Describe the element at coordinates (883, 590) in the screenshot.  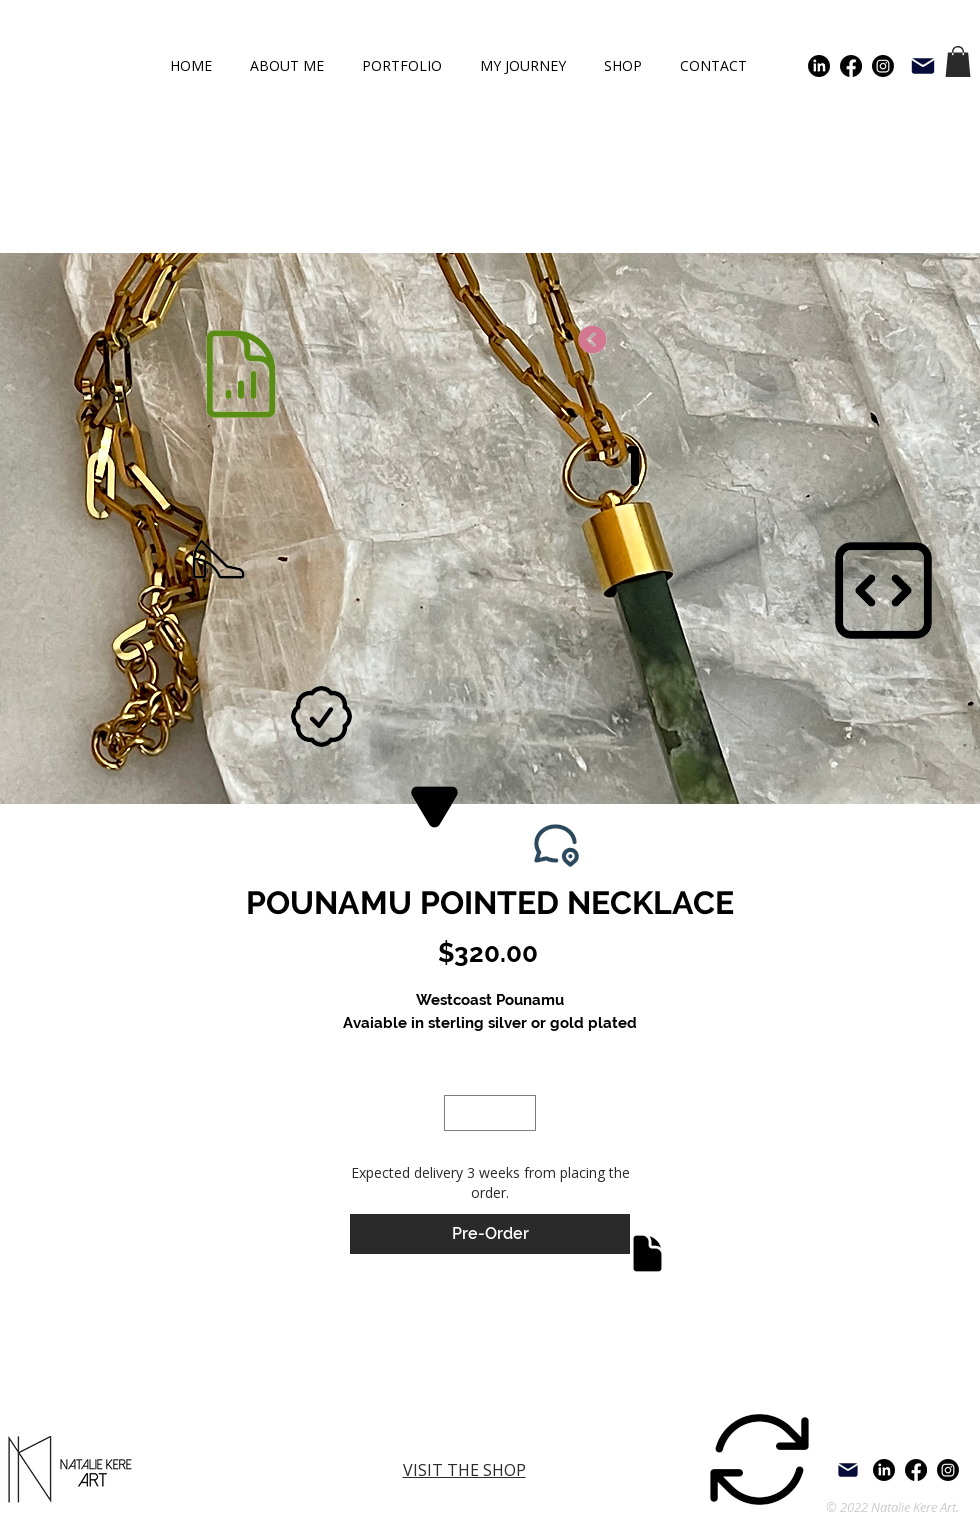
I see `view or edit source code` at that location.